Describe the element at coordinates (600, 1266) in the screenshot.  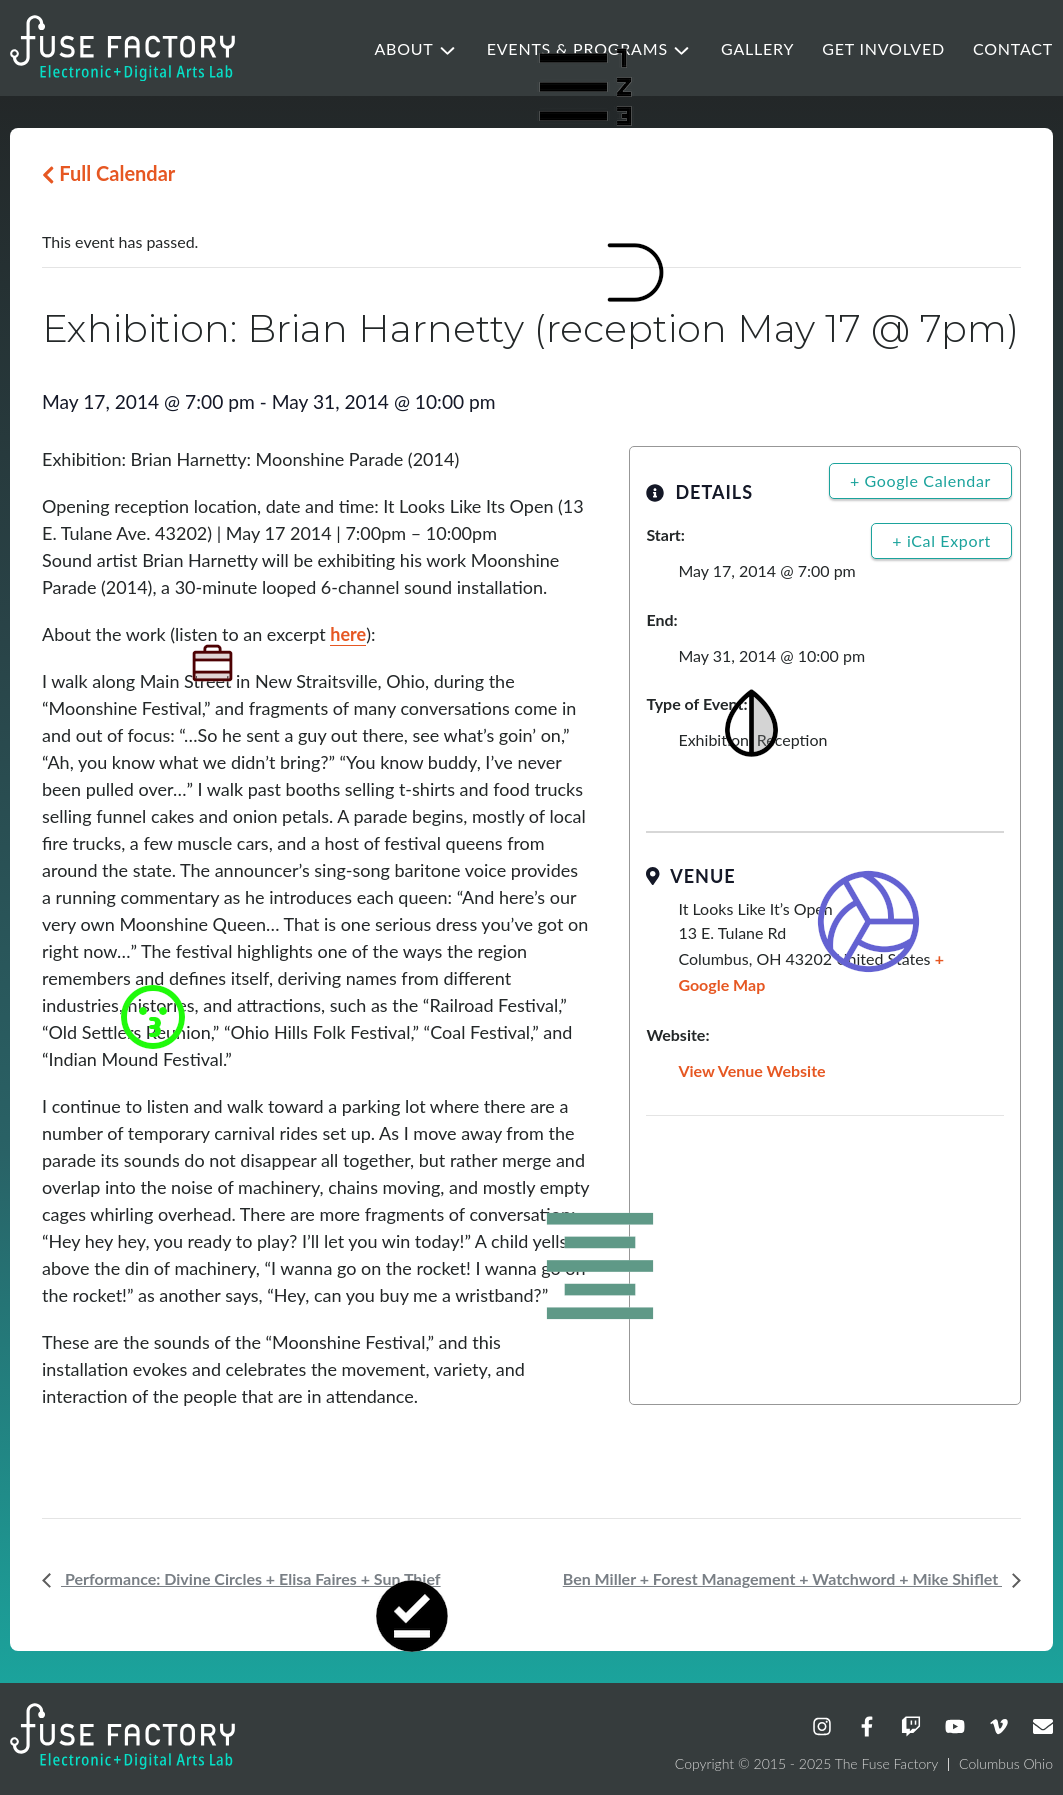
I see `center align text` at that location.